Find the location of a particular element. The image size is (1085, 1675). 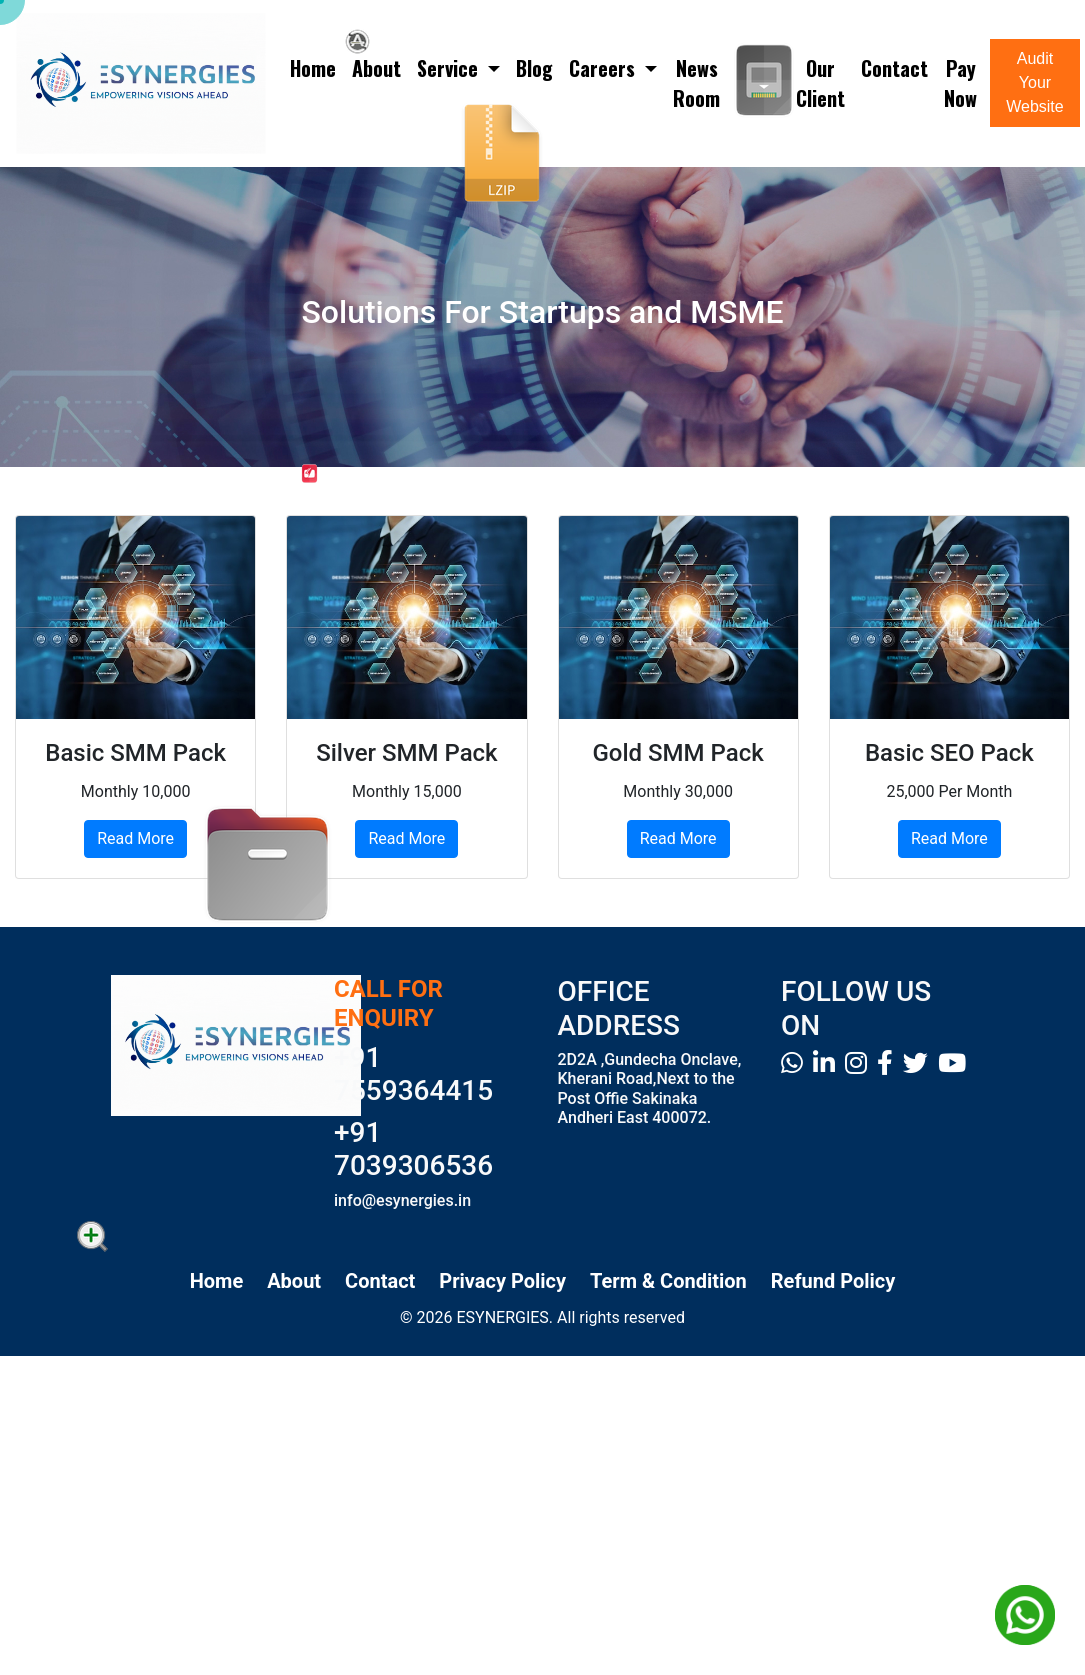

open the file manager application is located at coordinates (267, 864).